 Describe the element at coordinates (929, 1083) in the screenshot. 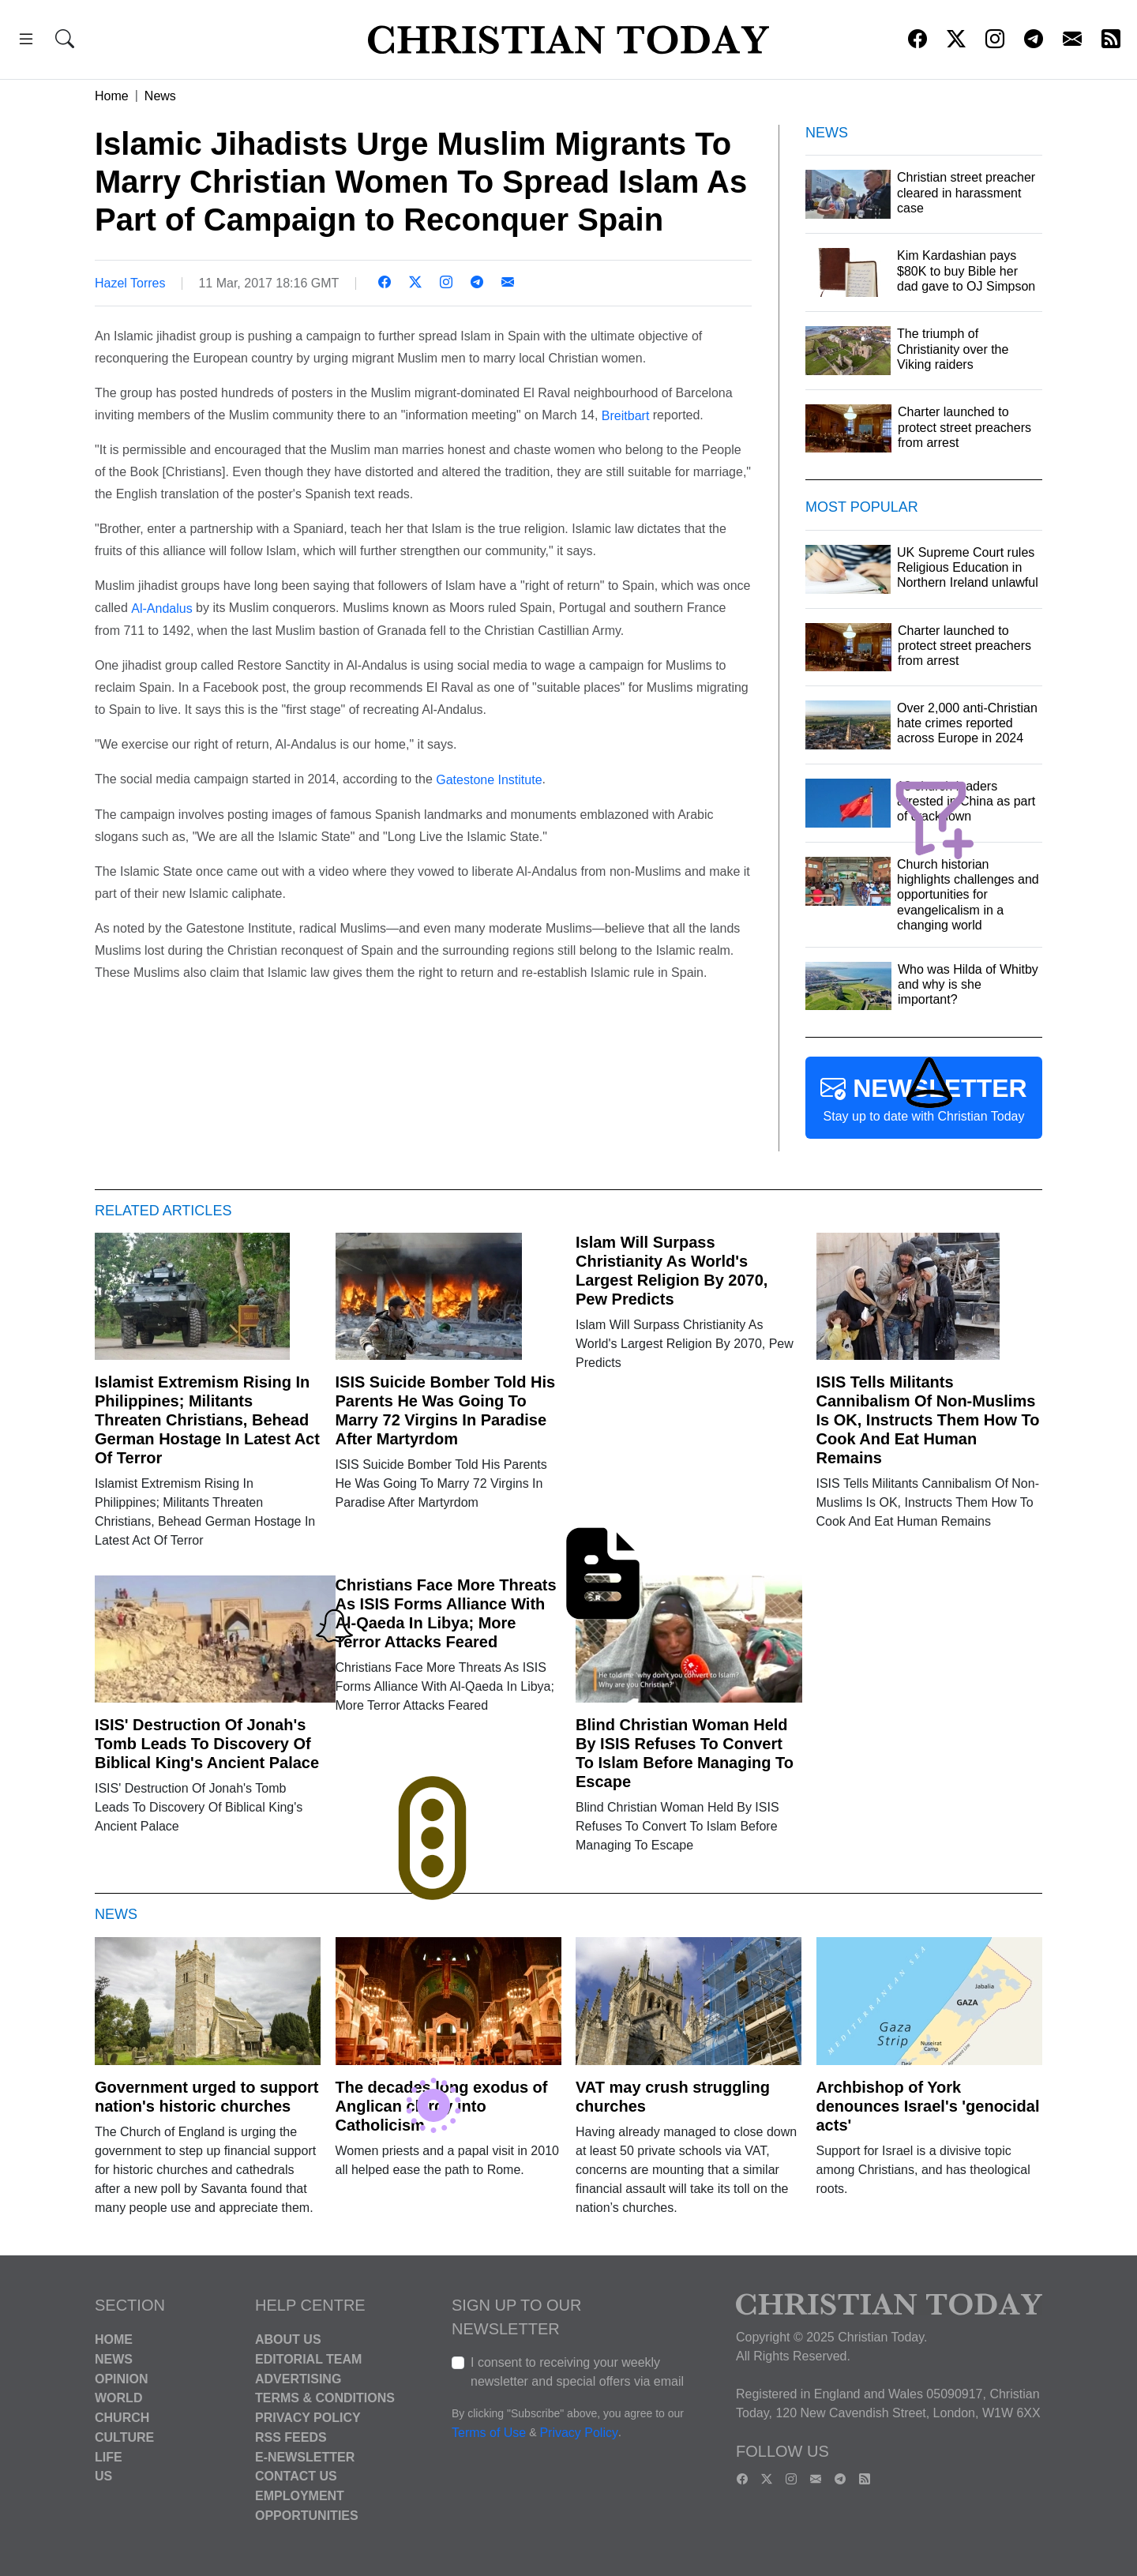

I see `represents a 3D cone shape or geometric object` at that location.